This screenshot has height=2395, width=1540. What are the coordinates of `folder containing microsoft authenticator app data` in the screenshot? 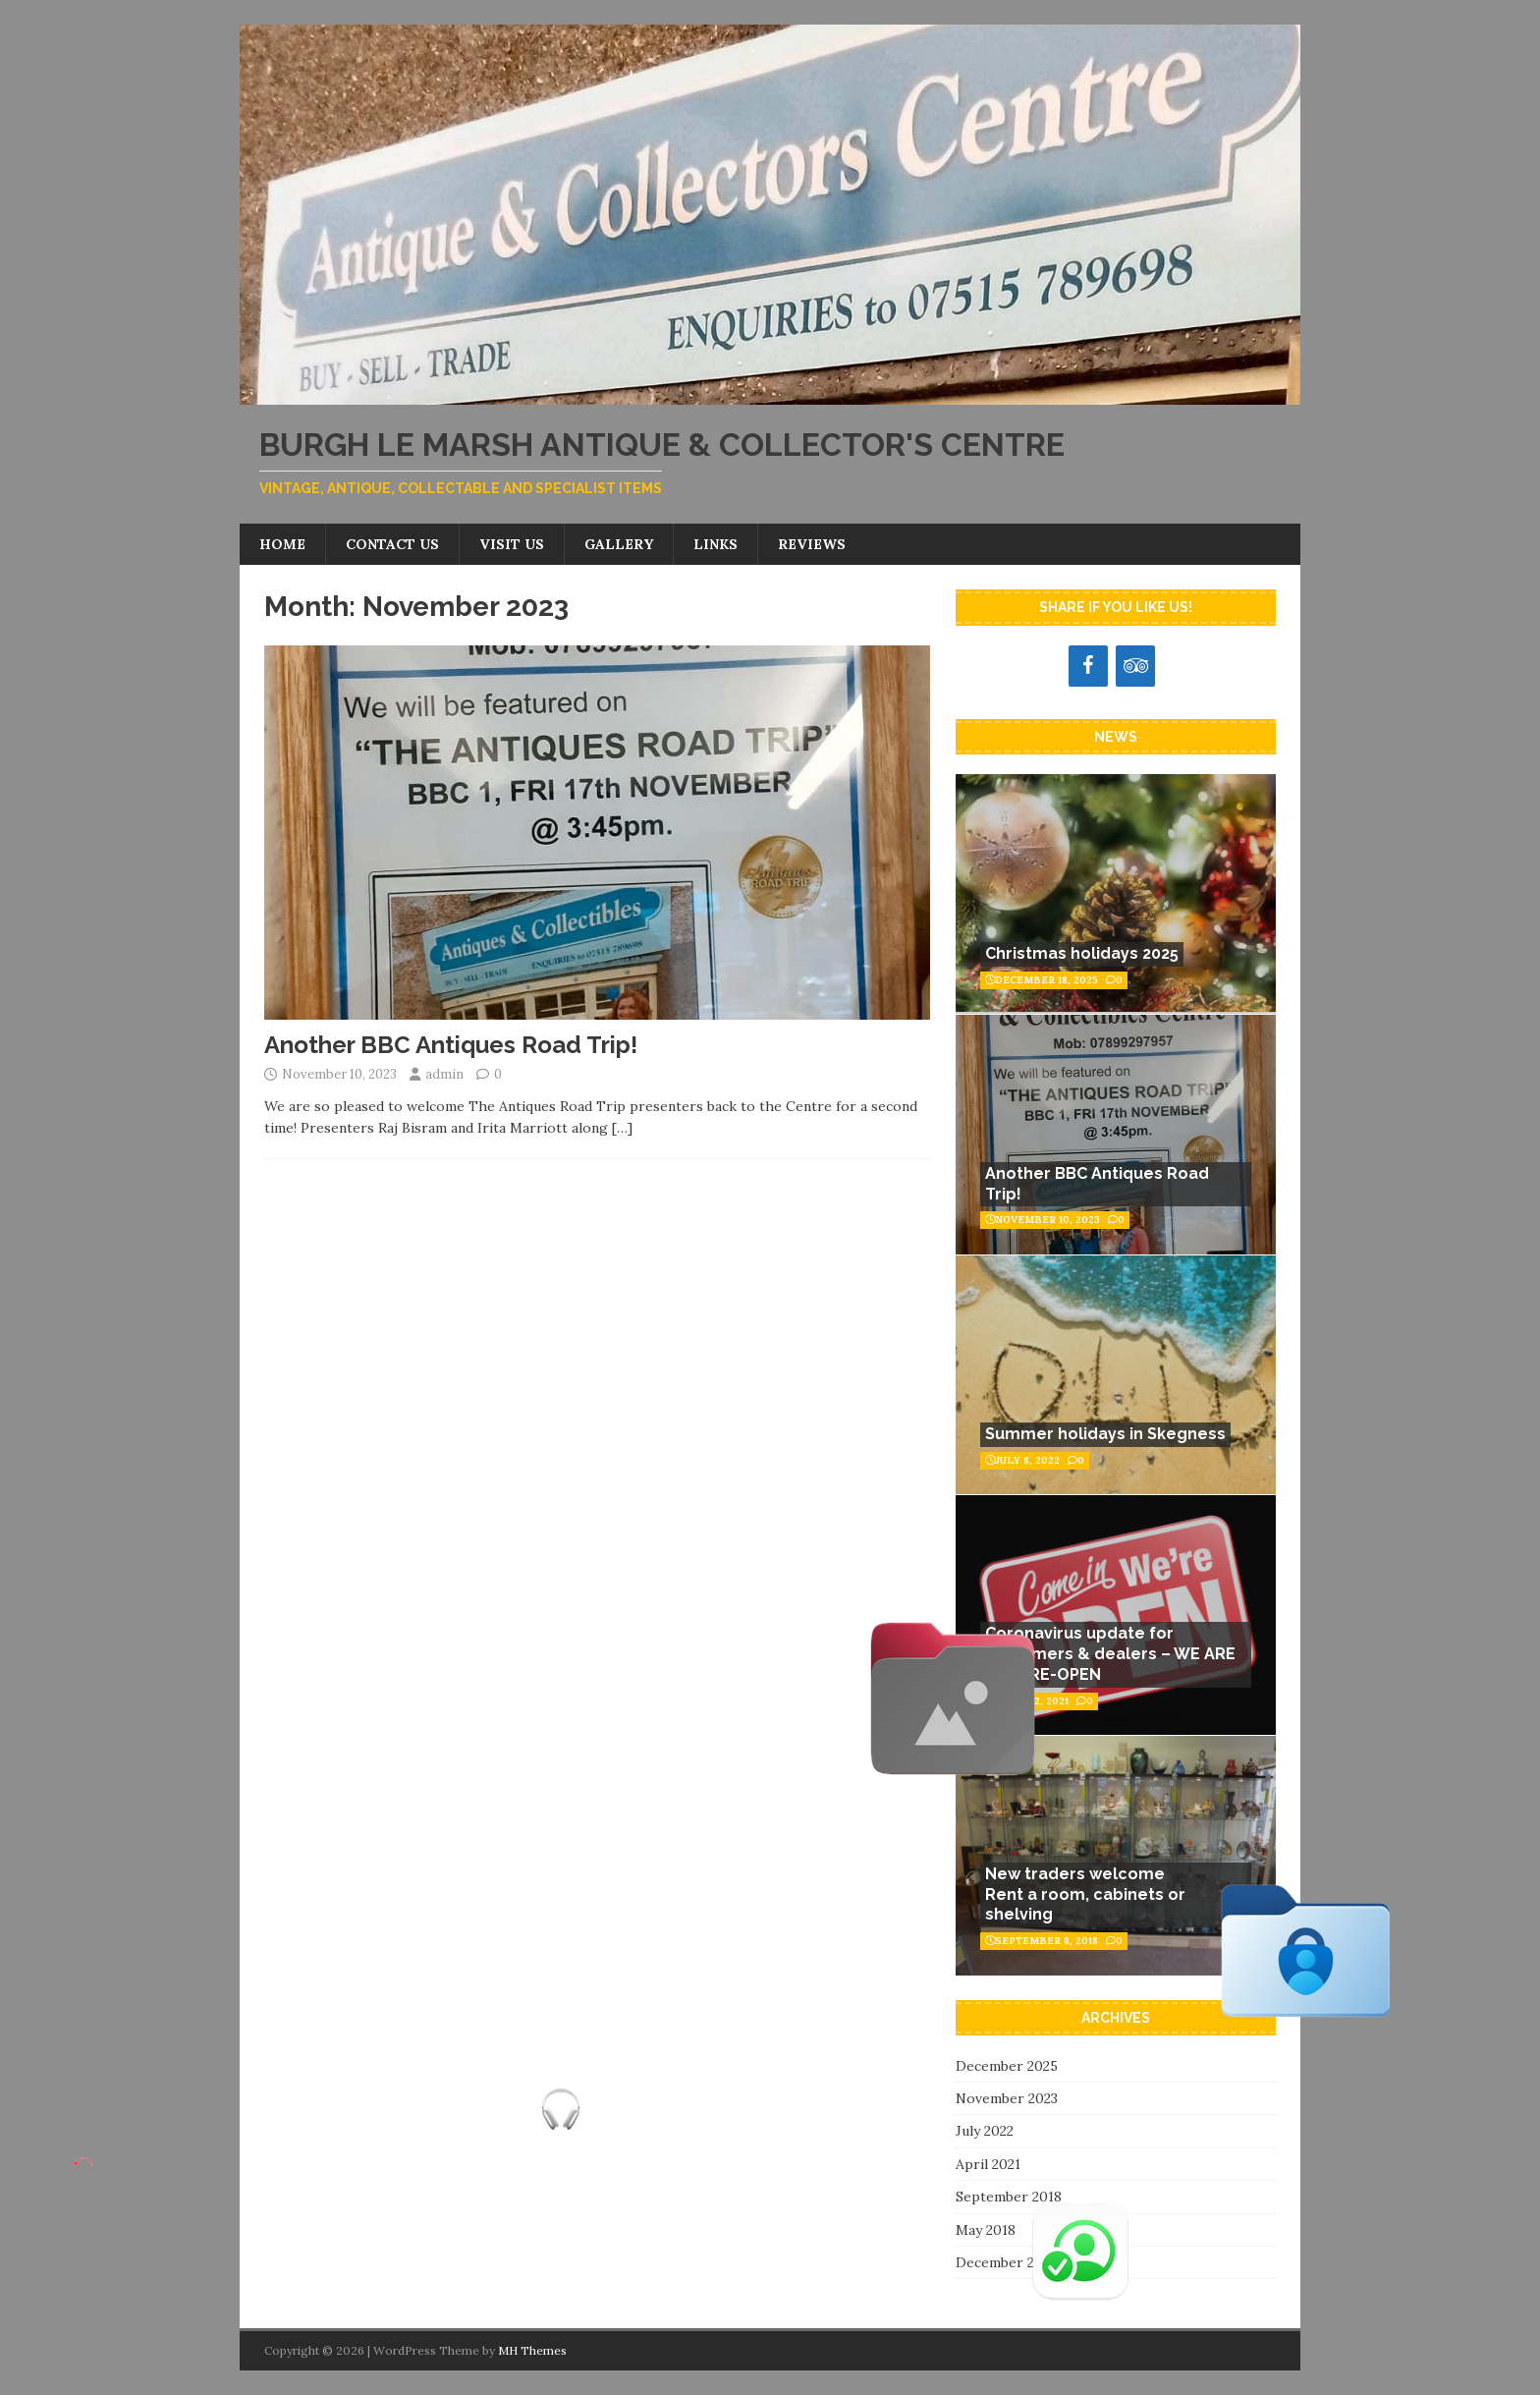 It's located at (1304, 1955).